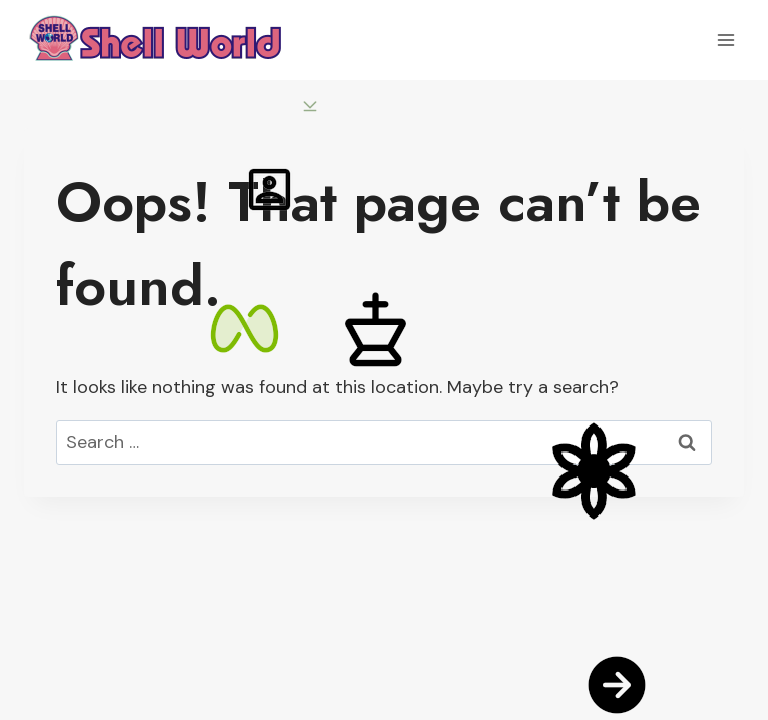 This screenshot has width=768, height=720. Describe the element at coordinates (594, 471) in the screenshot. I see `apply a vintage or retro photo filter` at that location.